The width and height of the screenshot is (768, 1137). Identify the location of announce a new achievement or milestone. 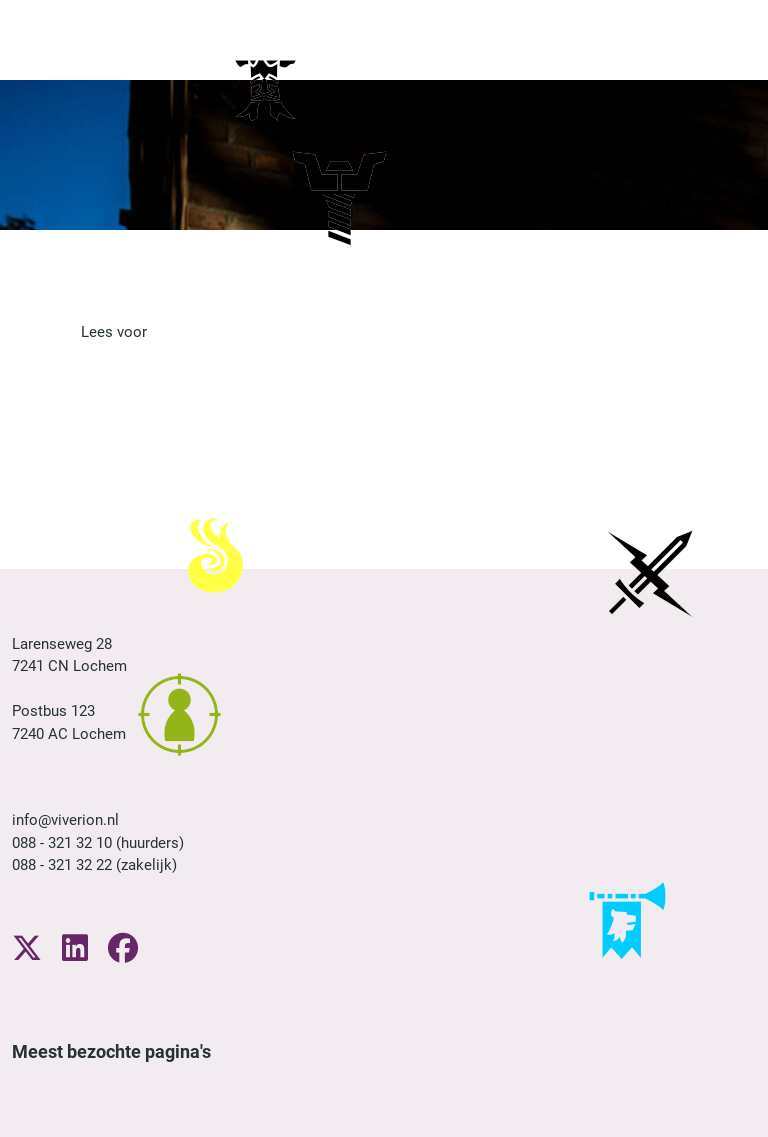
(627, 920).